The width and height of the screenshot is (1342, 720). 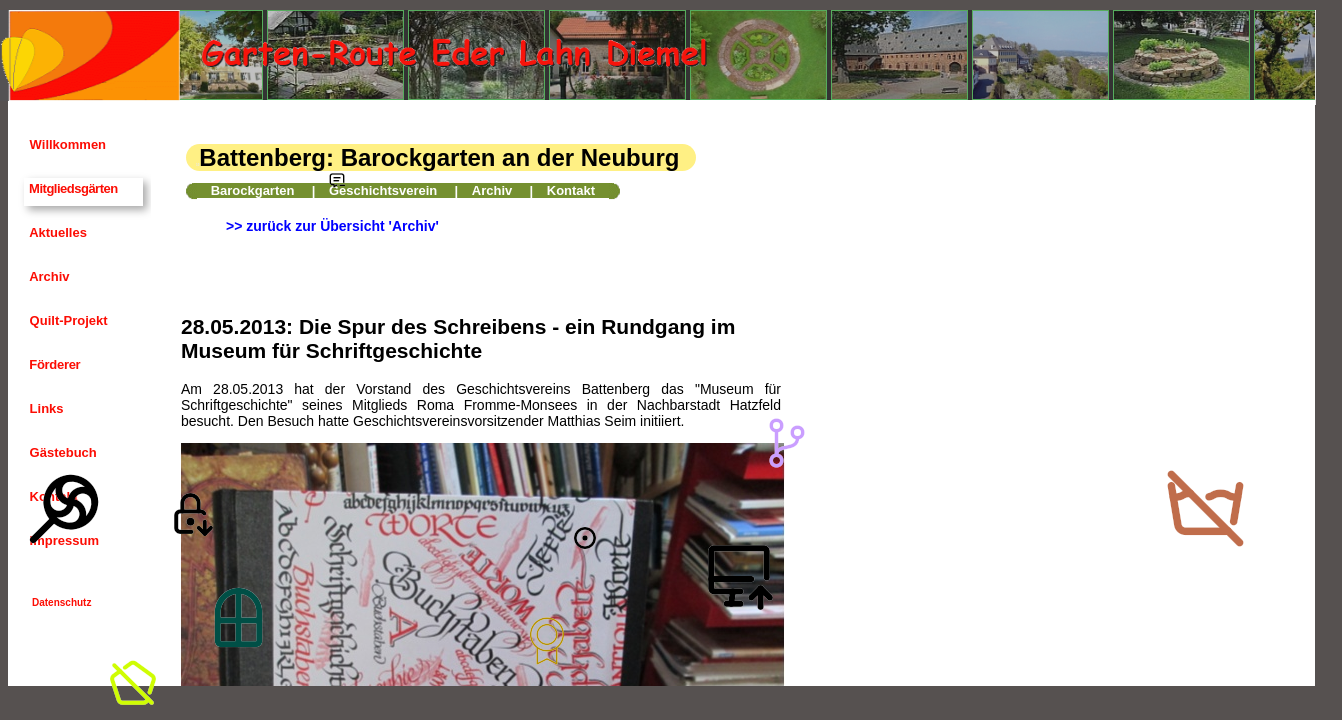 I want to click on remove a message from the conversation, so click(x=337, y=180).